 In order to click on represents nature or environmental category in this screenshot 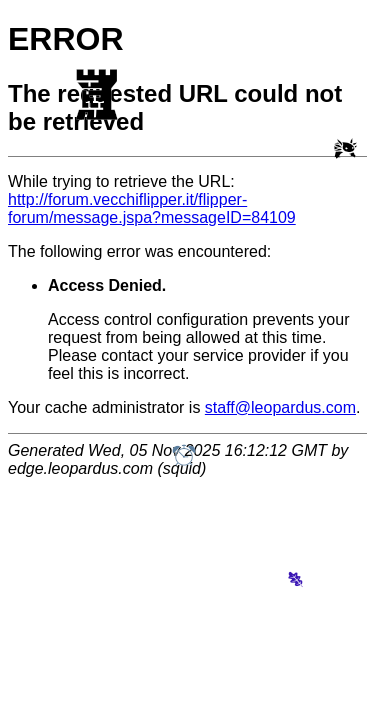, I will do `click(295, 579)`.